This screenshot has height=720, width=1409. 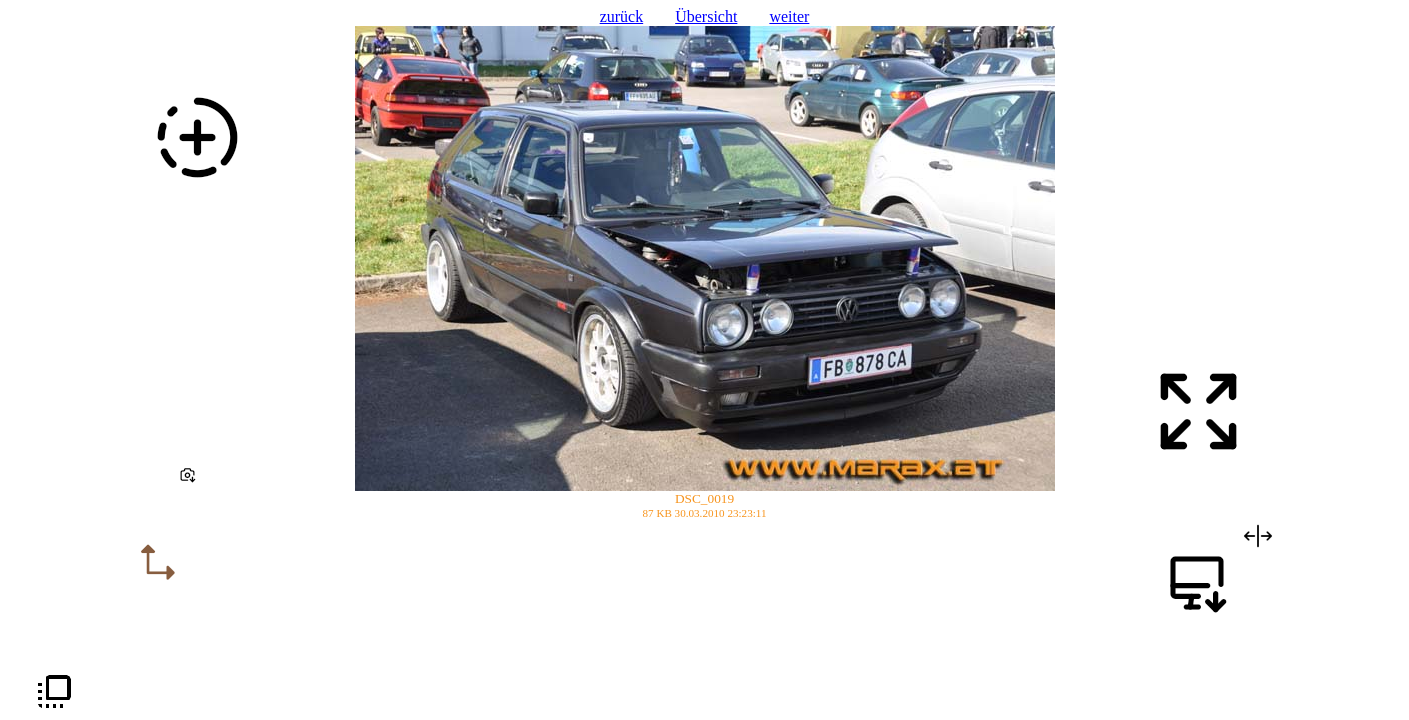 What do you see at coordinates (197, 137) in the screenshot?
I see `add new item with loading or processing state` at bounding box center [197, 137].